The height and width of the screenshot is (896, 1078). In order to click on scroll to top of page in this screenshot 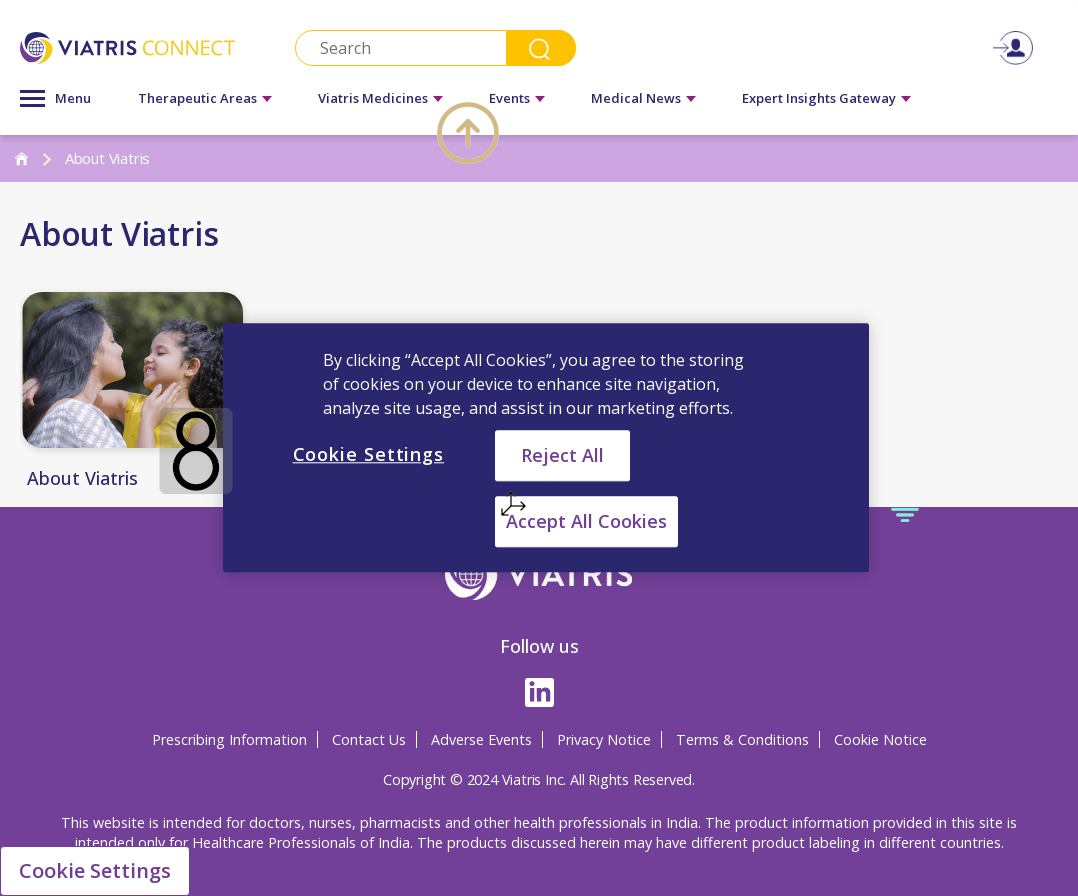, I will do `click(468, 133)`.